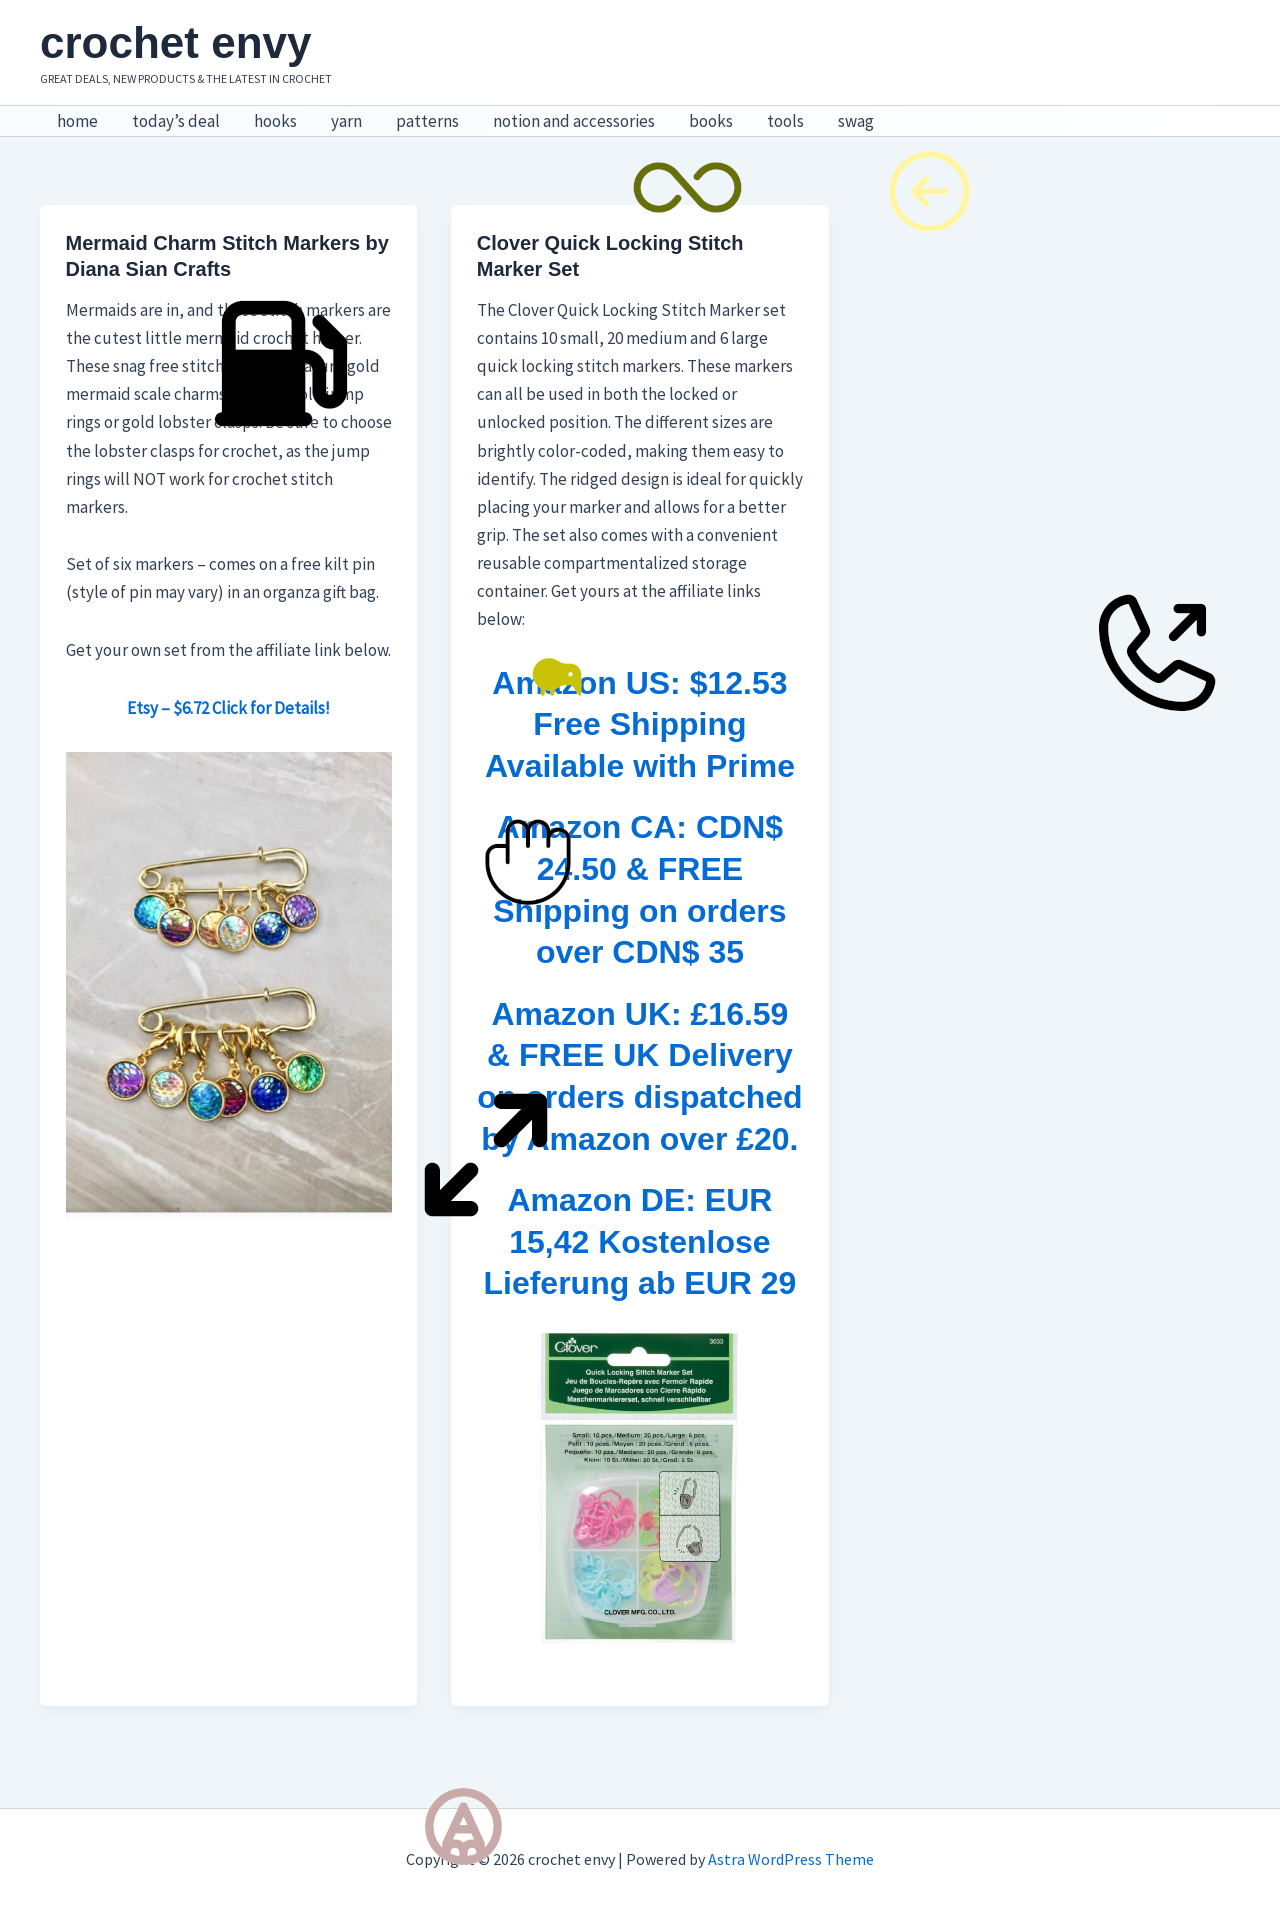  What do you see at coordinates (1159, 650) in the screenshot?
I see `indicates an outgoing call` at bounding box center [1159, 650].